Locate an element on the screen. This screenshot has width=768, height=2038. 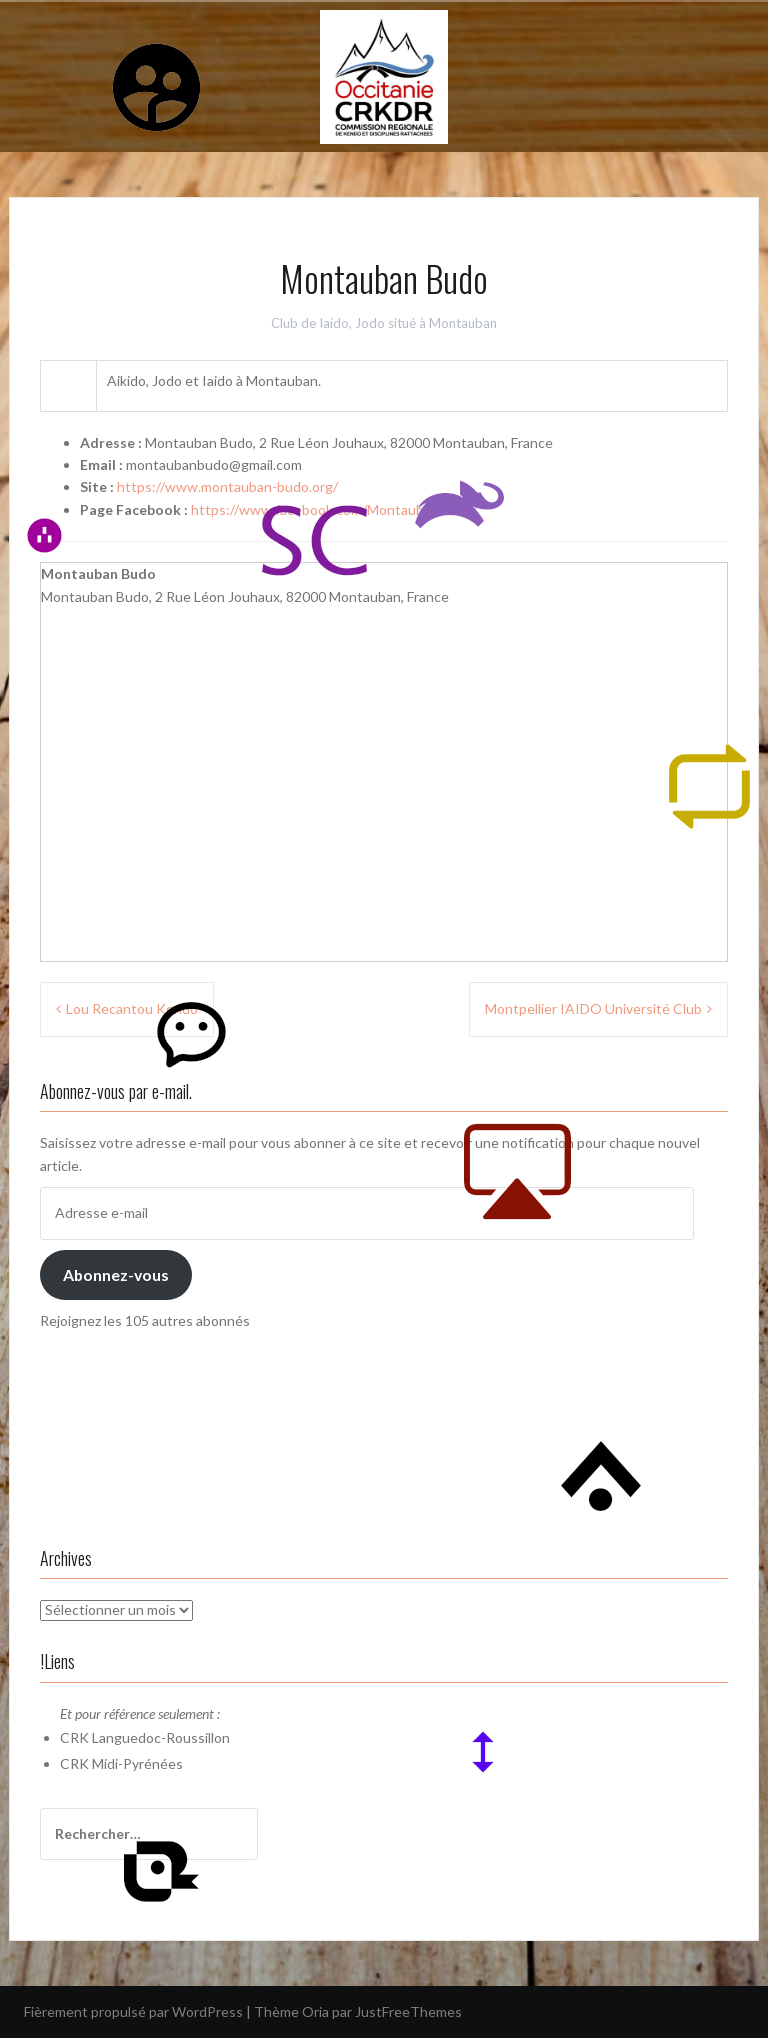
animal planet brand logo is located at coordinates (459, 504).